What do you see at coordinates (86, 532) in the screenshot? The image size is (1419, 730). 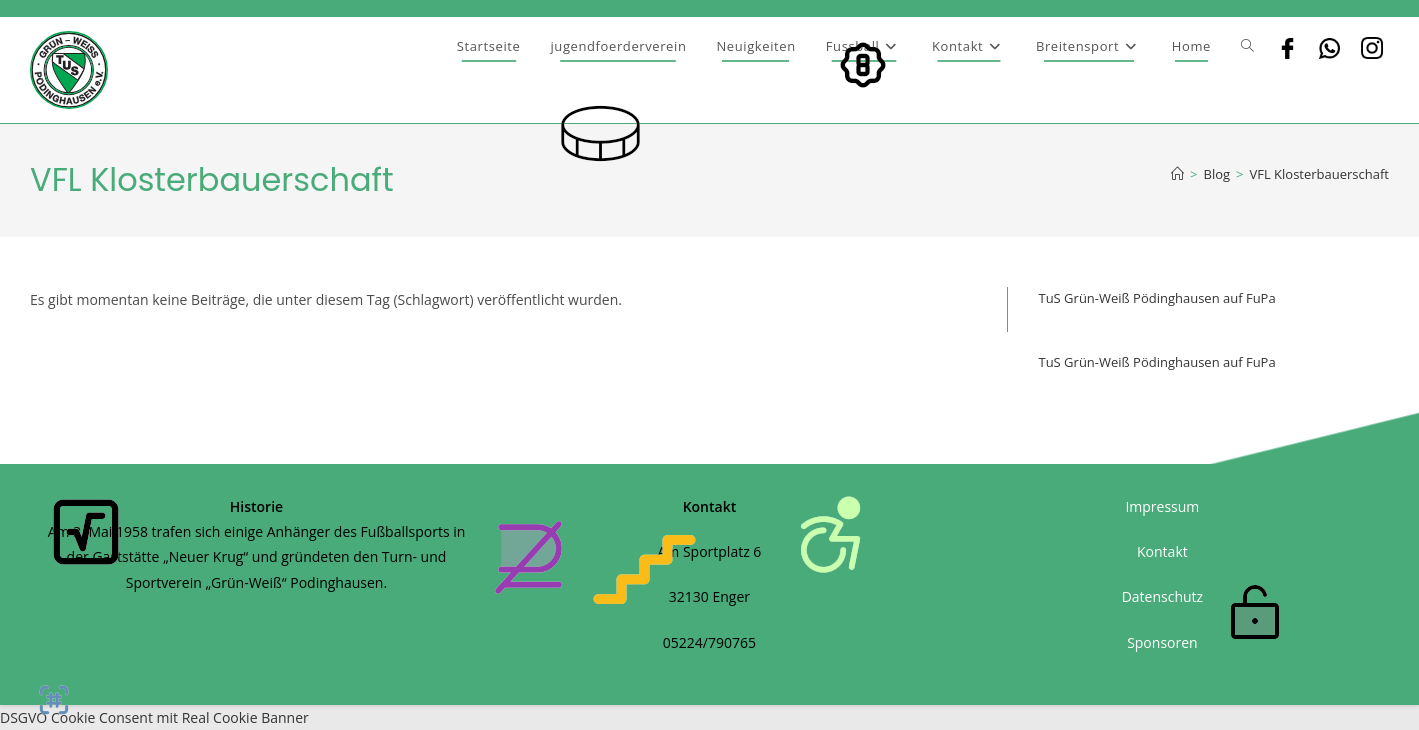 I see `access square root calculator function` at bounding box center [86, 532].